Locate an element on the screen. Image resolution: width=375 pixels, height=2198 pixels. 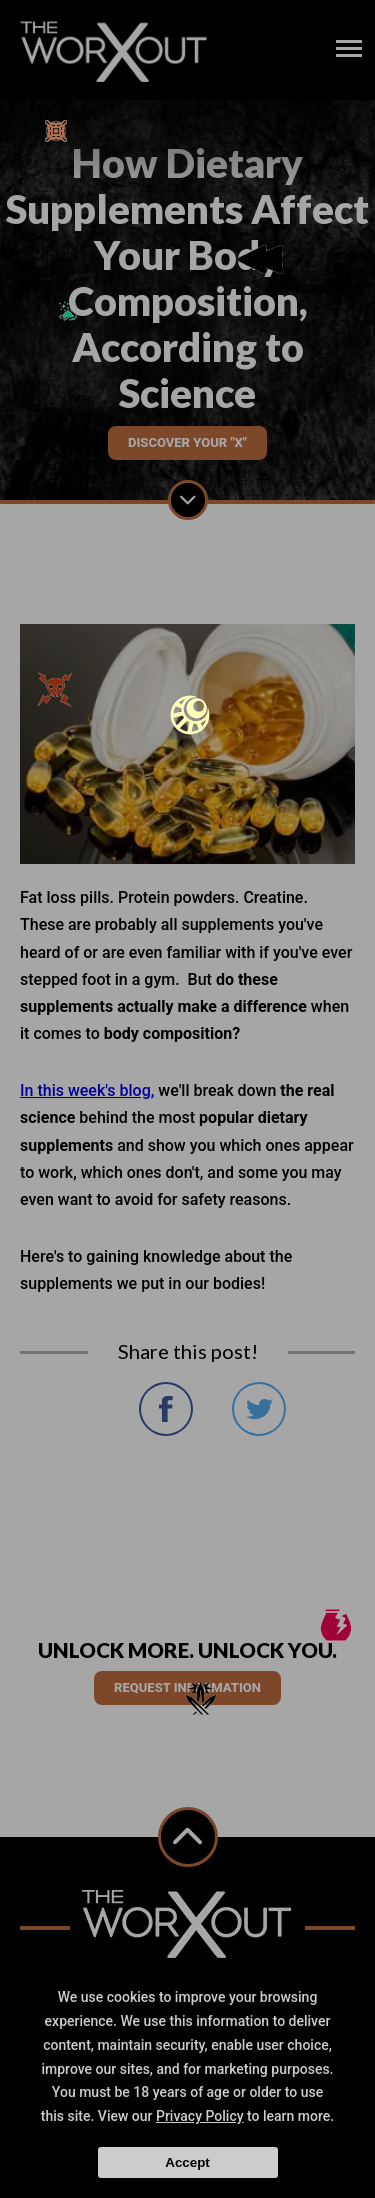
decorative game achievement or badge icon is located at coordinates (190, 715).